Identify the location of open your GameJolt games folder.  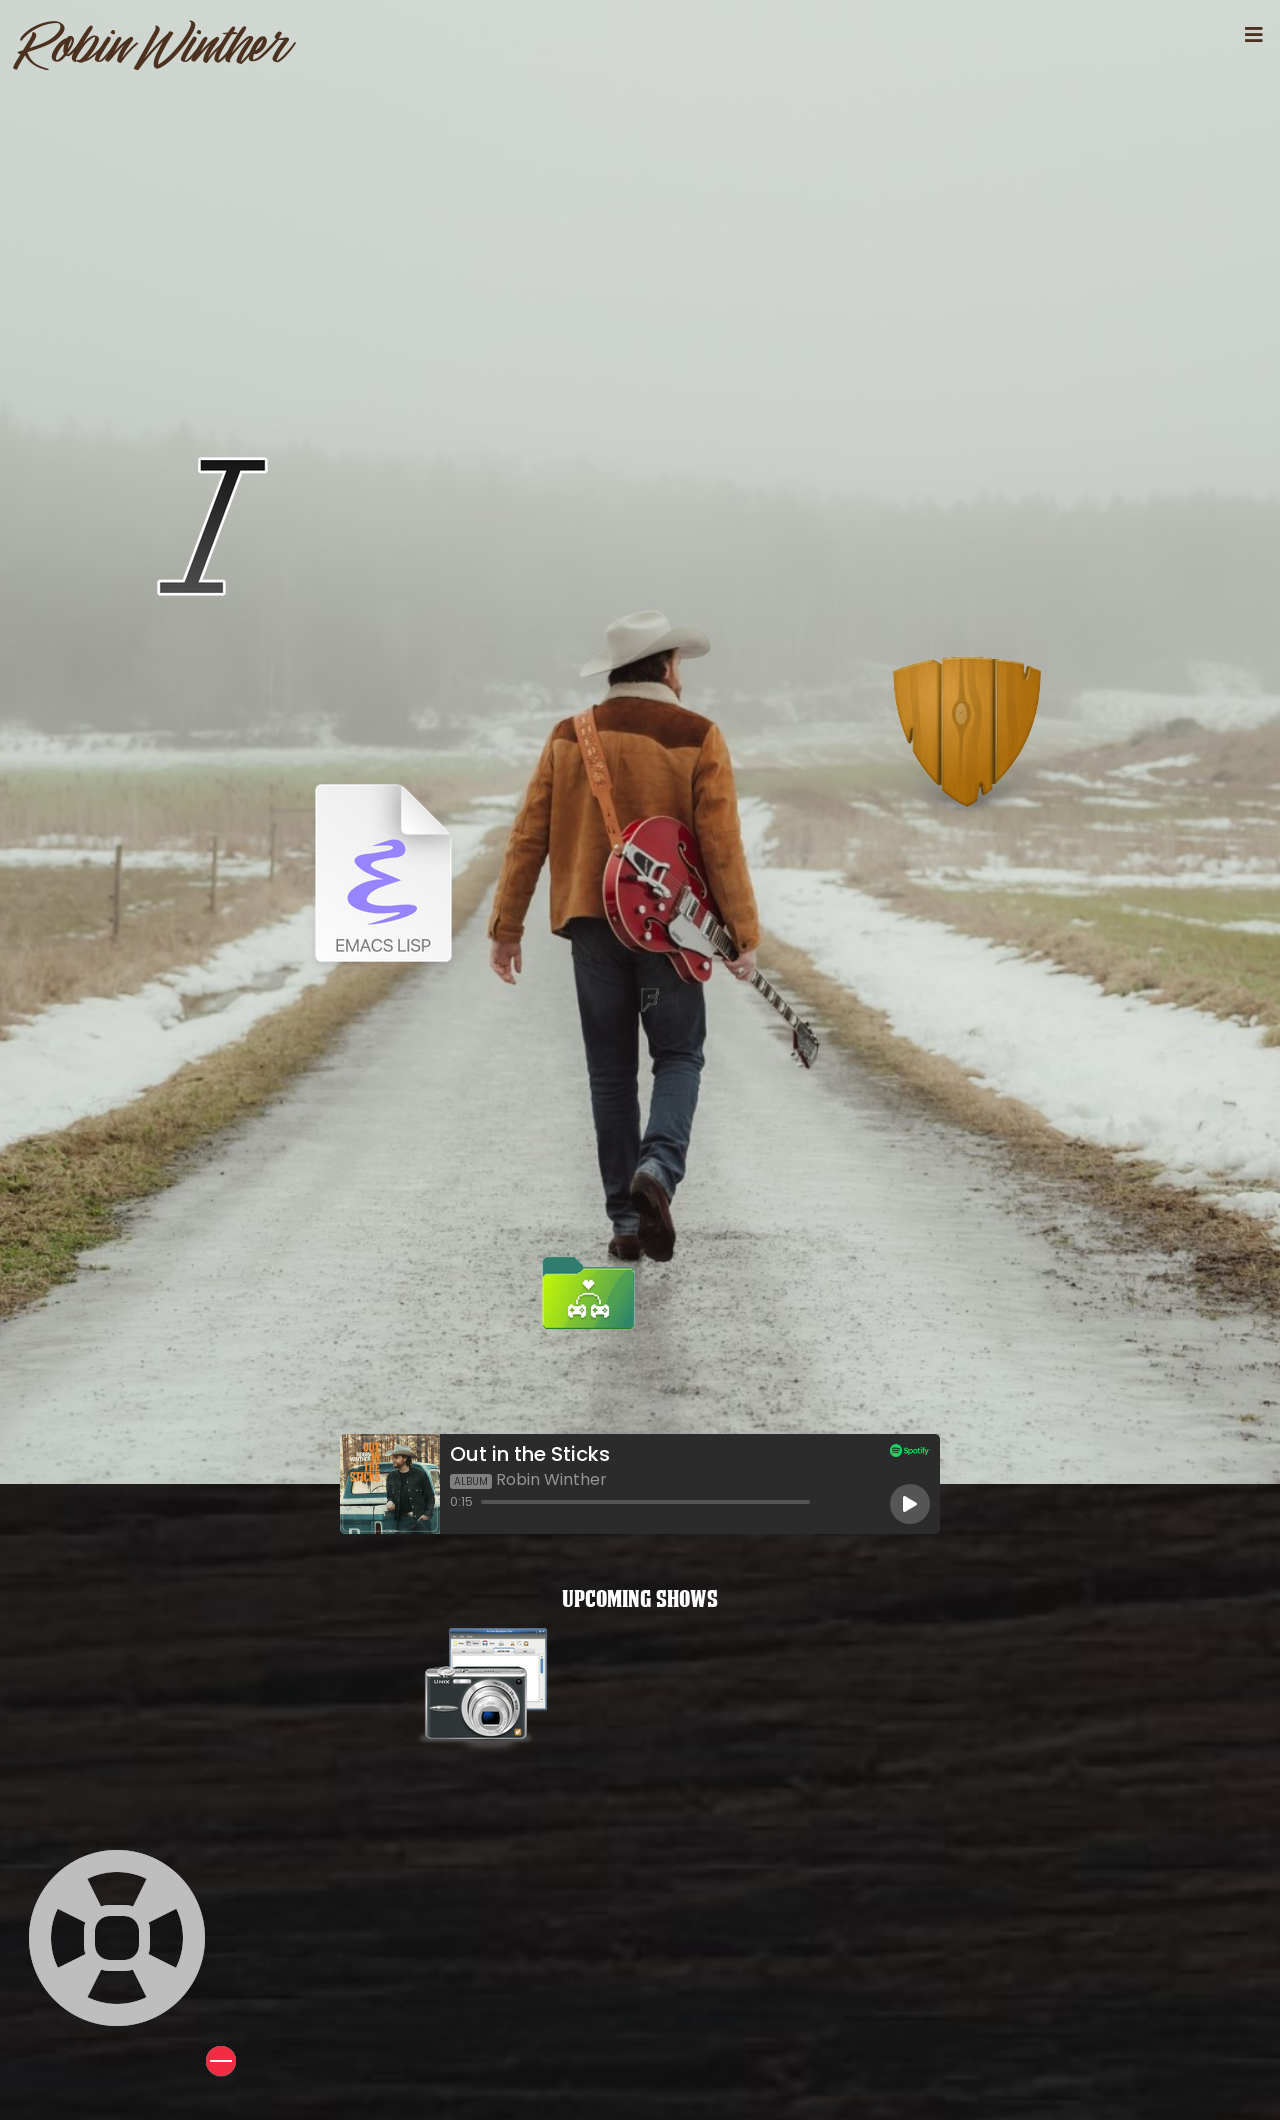
(588, 1295).